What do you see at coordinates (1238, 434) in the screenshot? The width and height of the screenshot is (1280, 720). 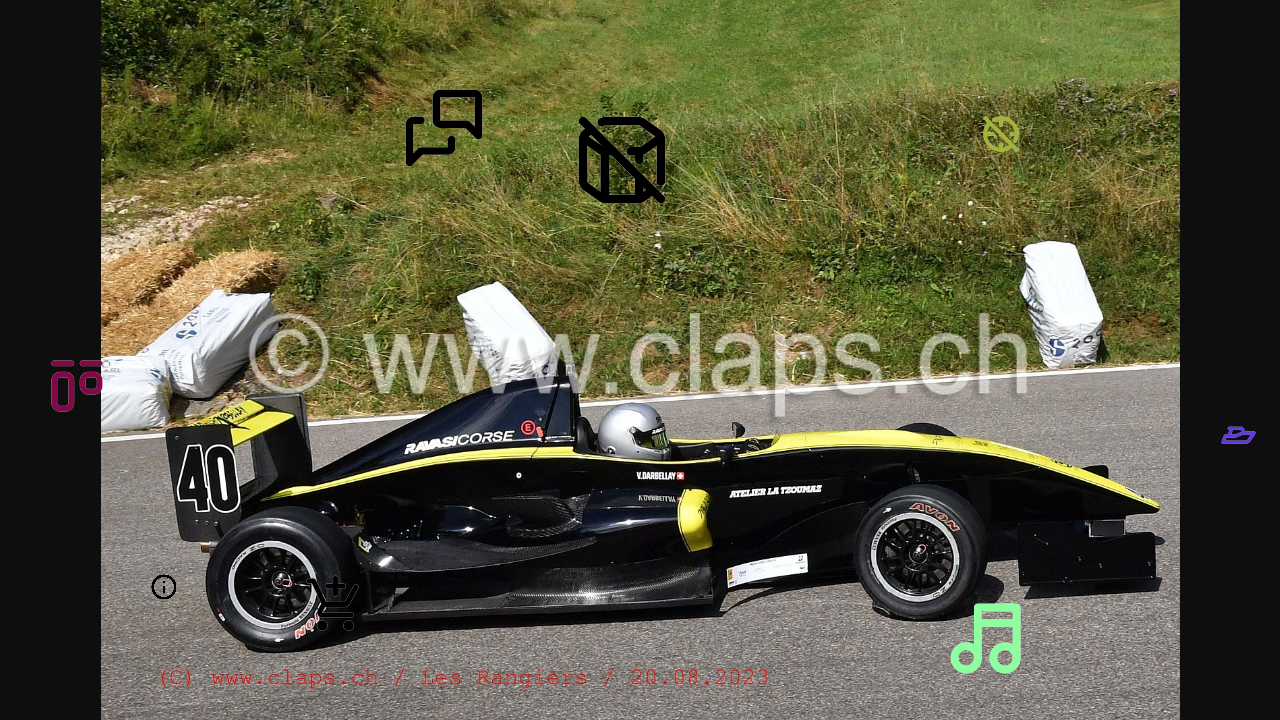 I see `access boat rental or marina services` at bounding box center [1238, 434].